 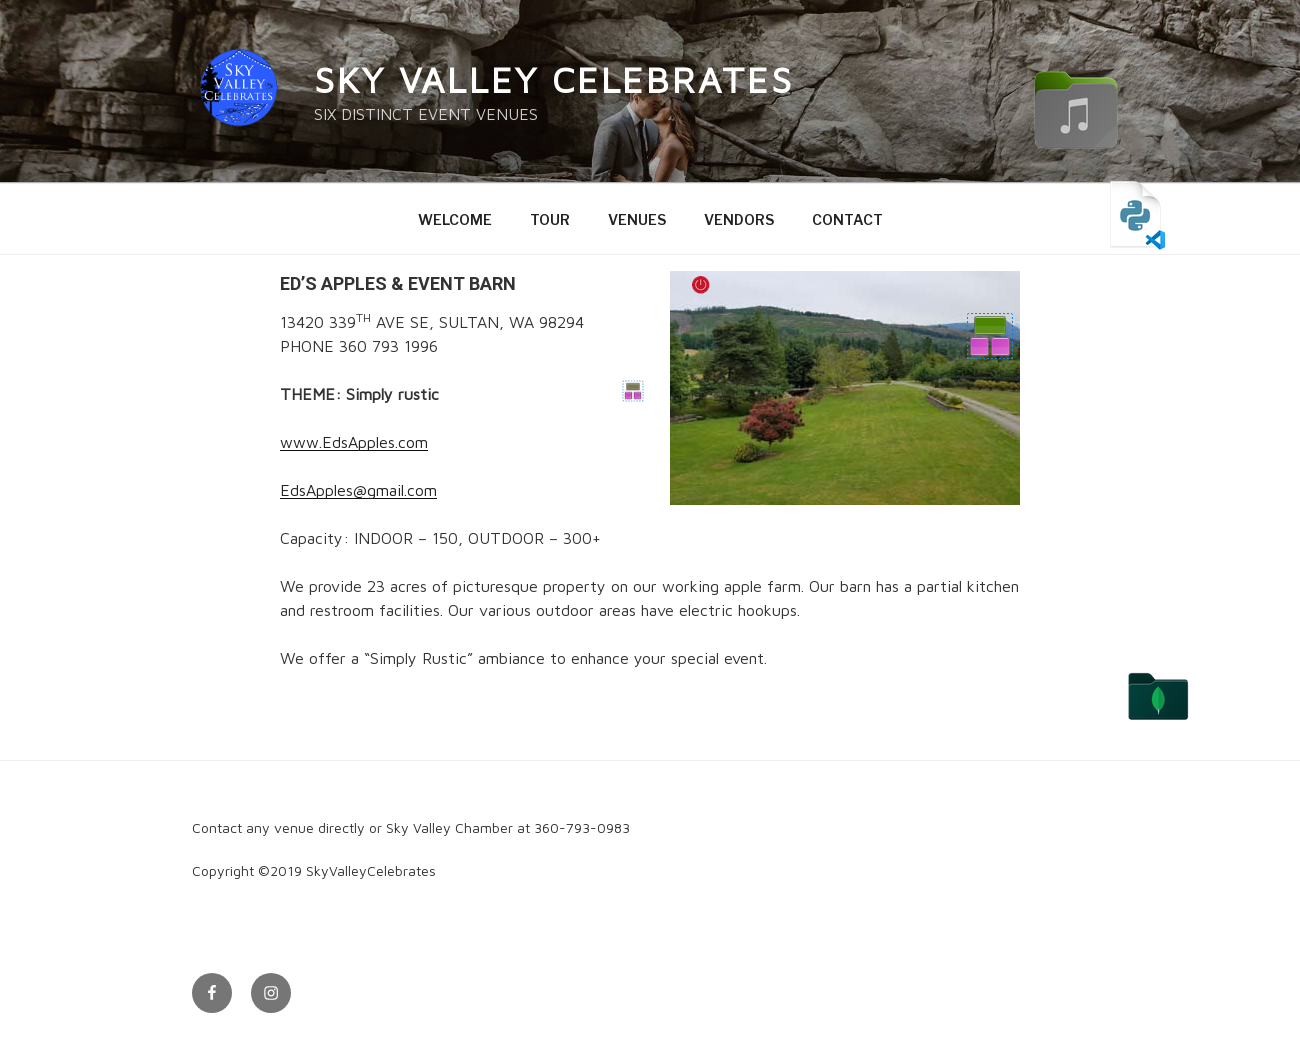 I want to click on select all items in the current view, so click(x=990, y=336).